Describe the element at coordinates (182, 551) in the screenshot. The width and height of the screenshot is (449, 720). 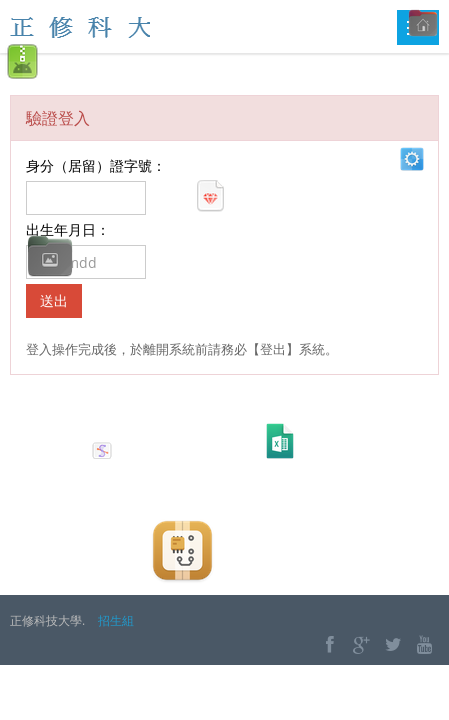
I see `a system driver or hardware component file` at that location.